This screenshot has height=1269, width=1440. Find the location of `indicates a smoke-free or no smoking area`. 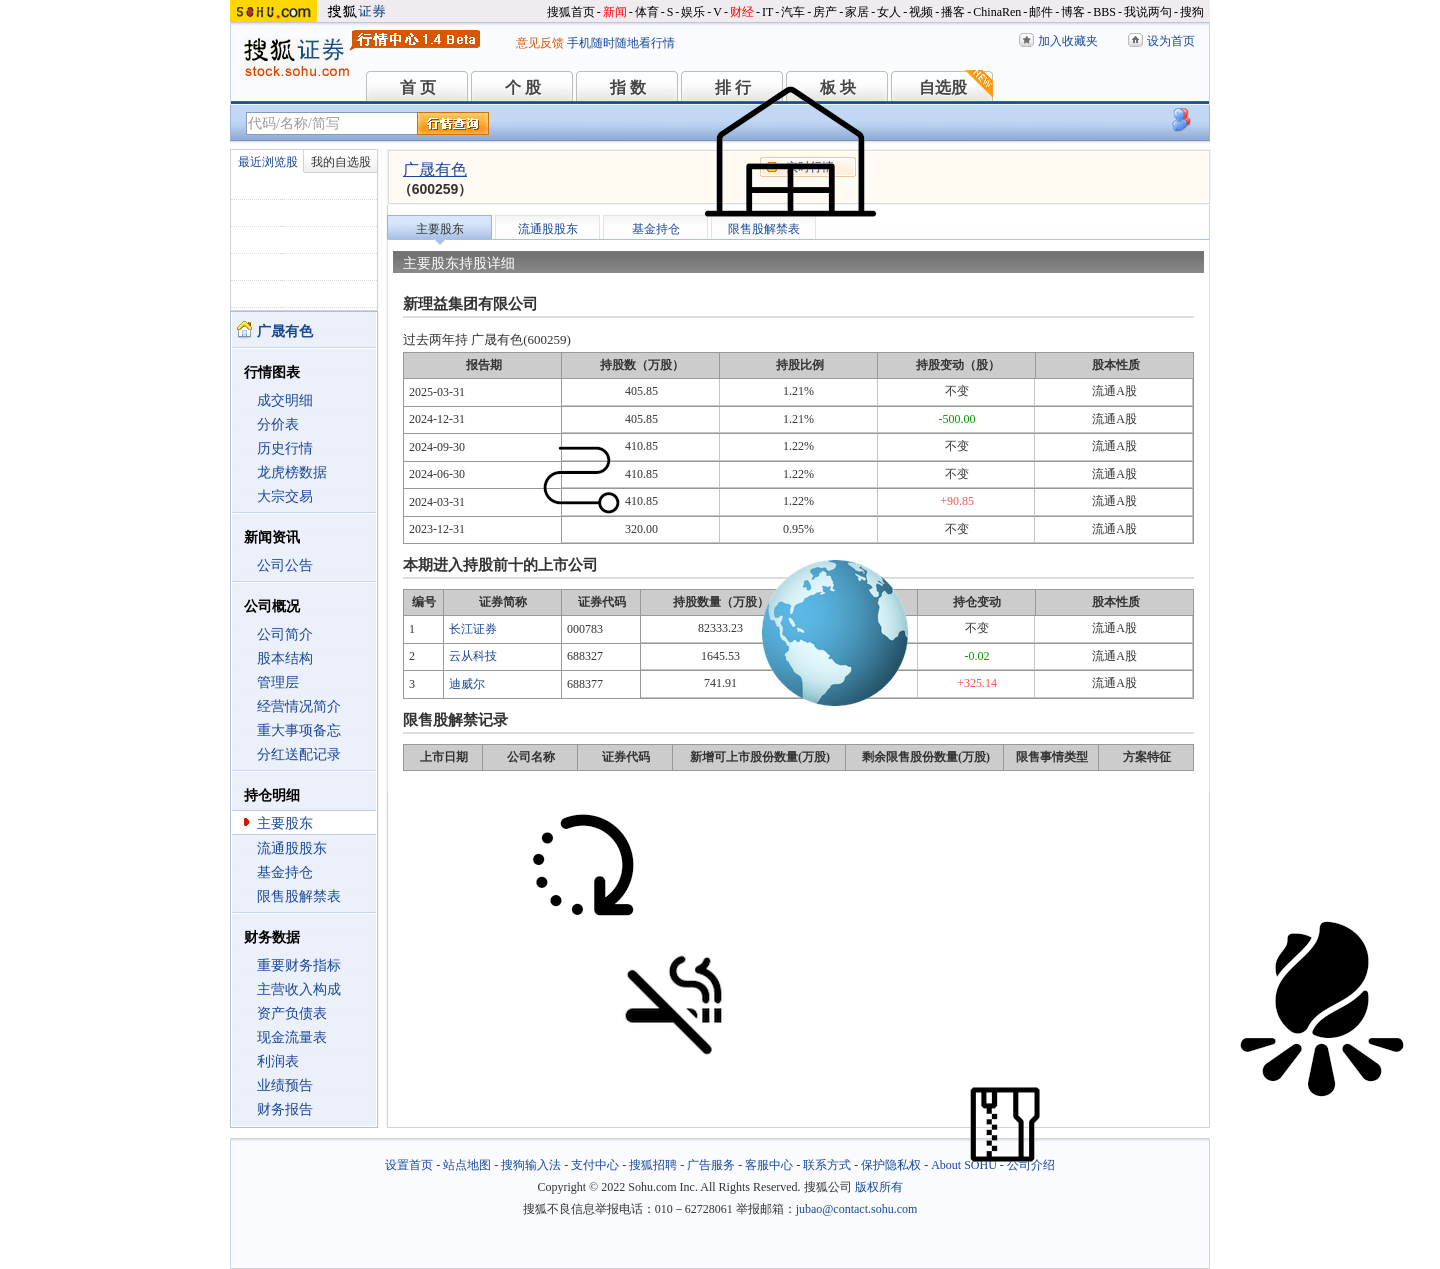

indicates a smoke-free or no smoking area is located at coordinates (673, 1003).